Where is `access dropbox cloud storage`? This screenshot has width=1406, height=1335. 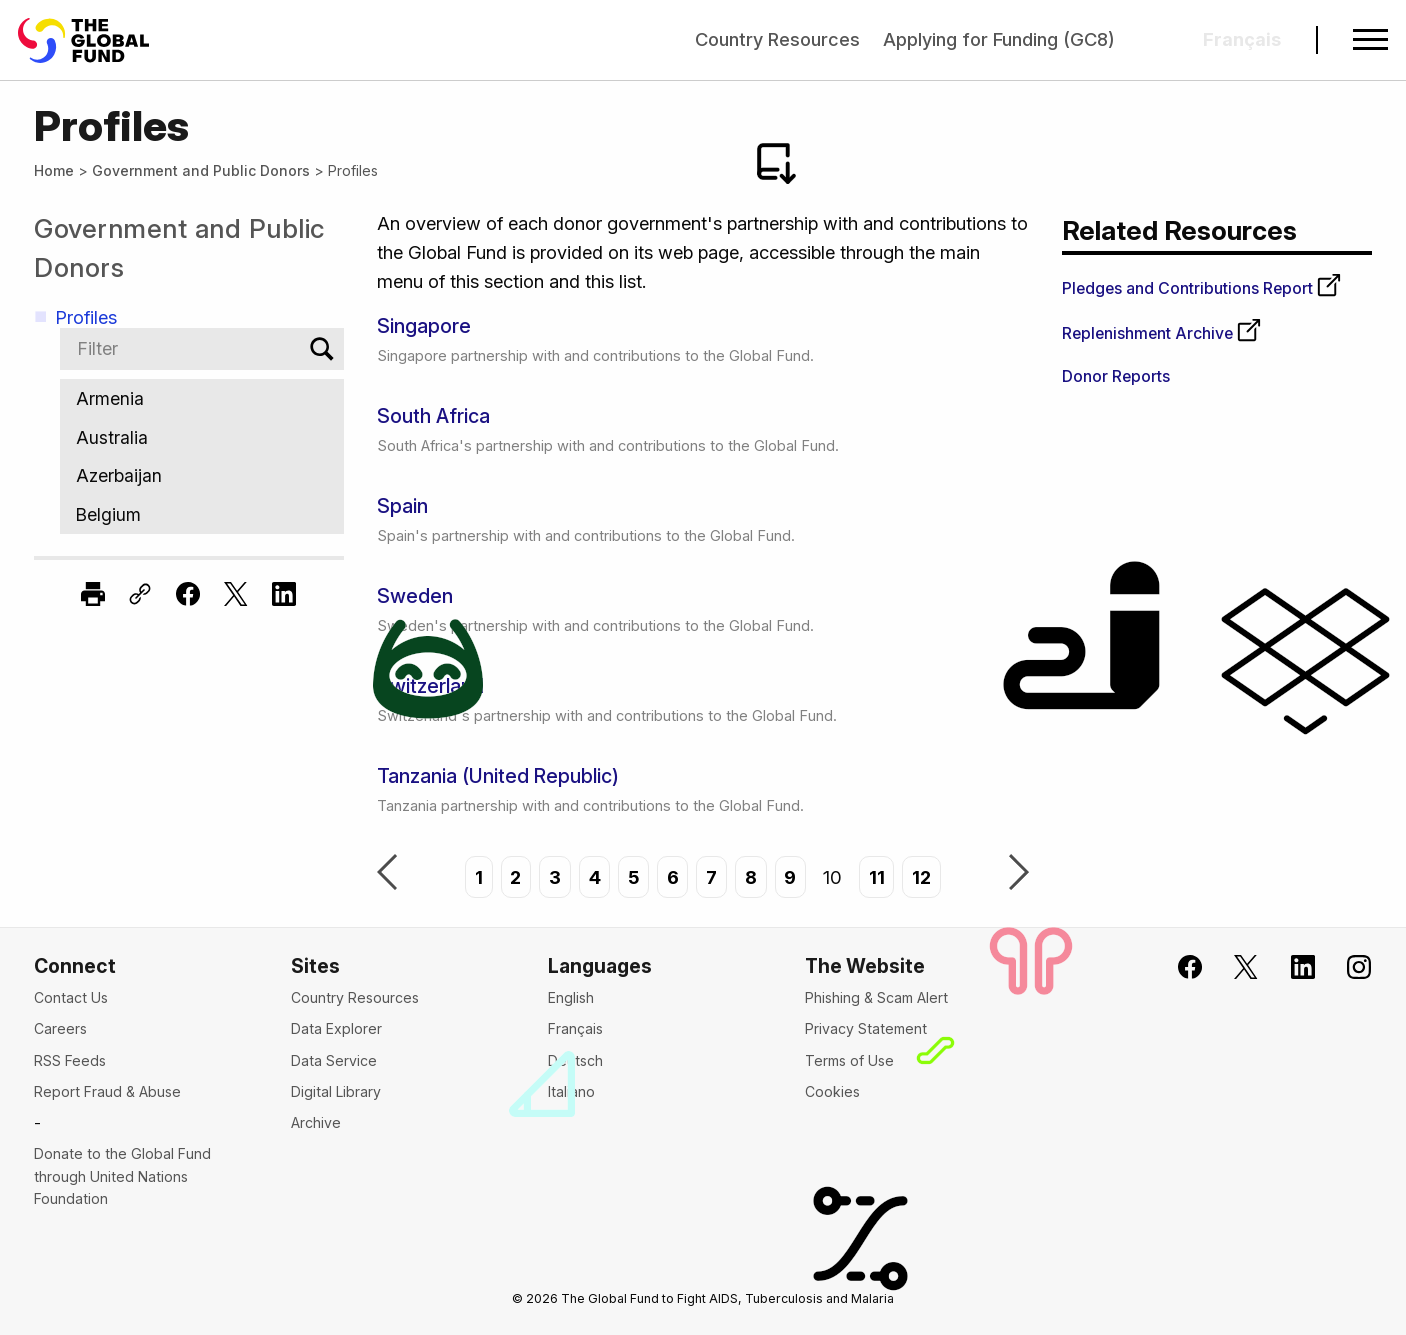
access dropbox cloud storage is located at coordinates (1305, 653).